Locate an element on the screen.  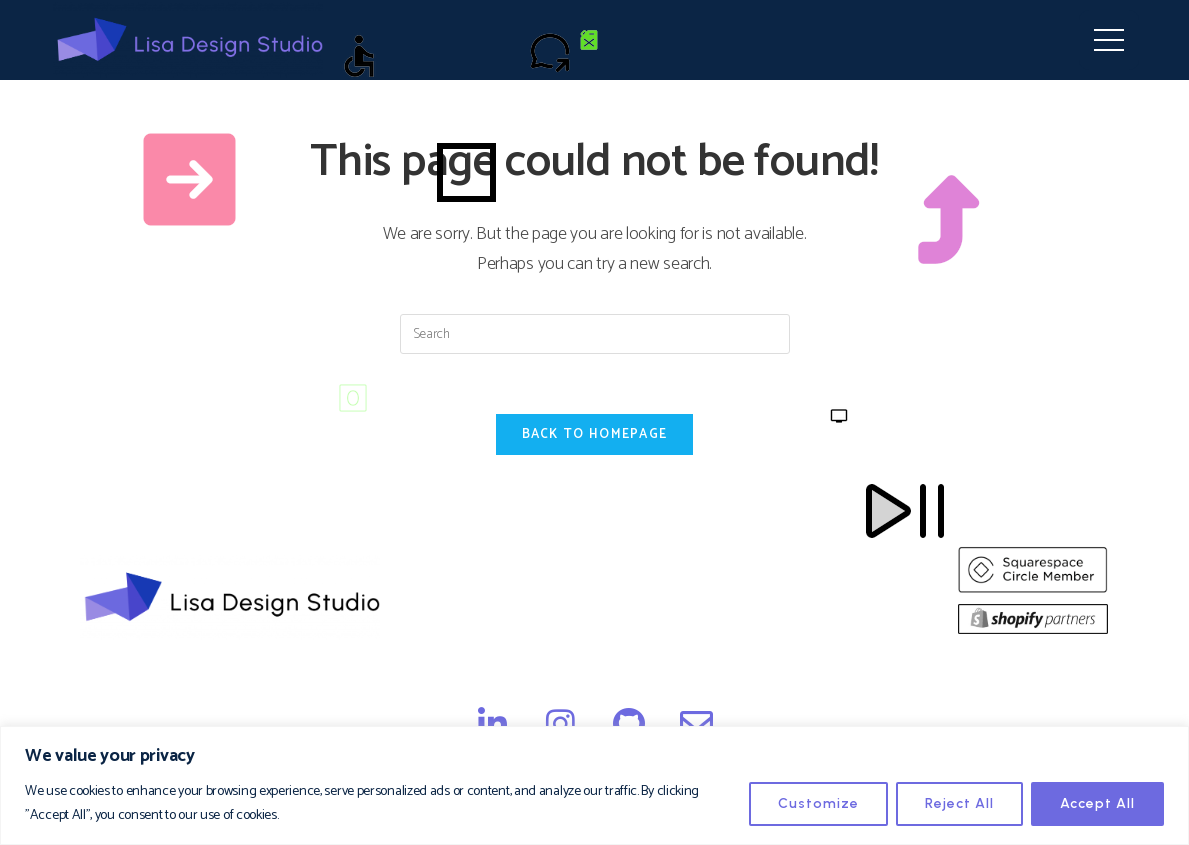
toggle between play and pause for media playback is located at coordinates (905, 511).